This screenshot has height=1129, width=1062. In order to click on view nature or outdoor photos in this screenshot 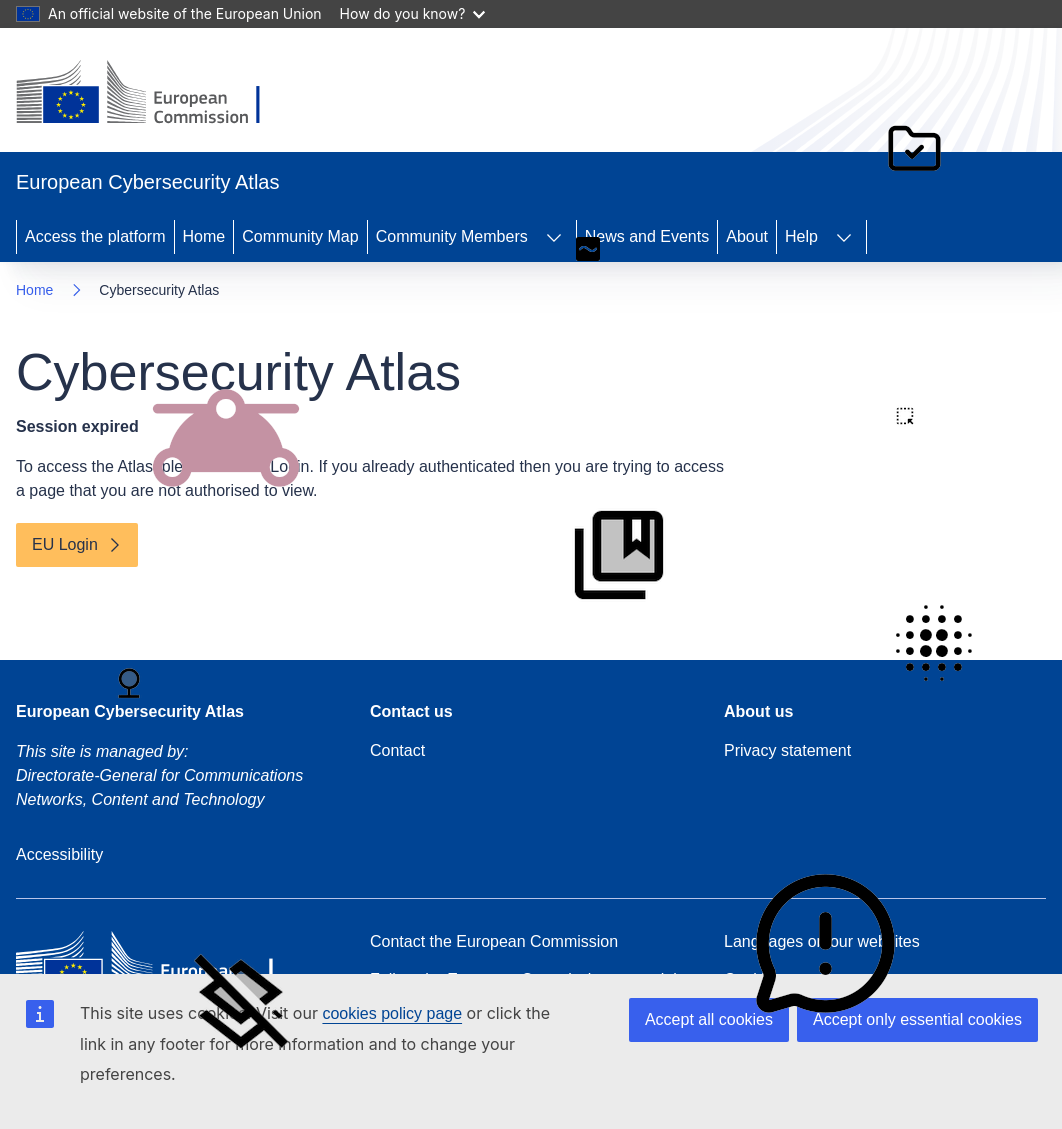, I will do `click(129, 683)`.